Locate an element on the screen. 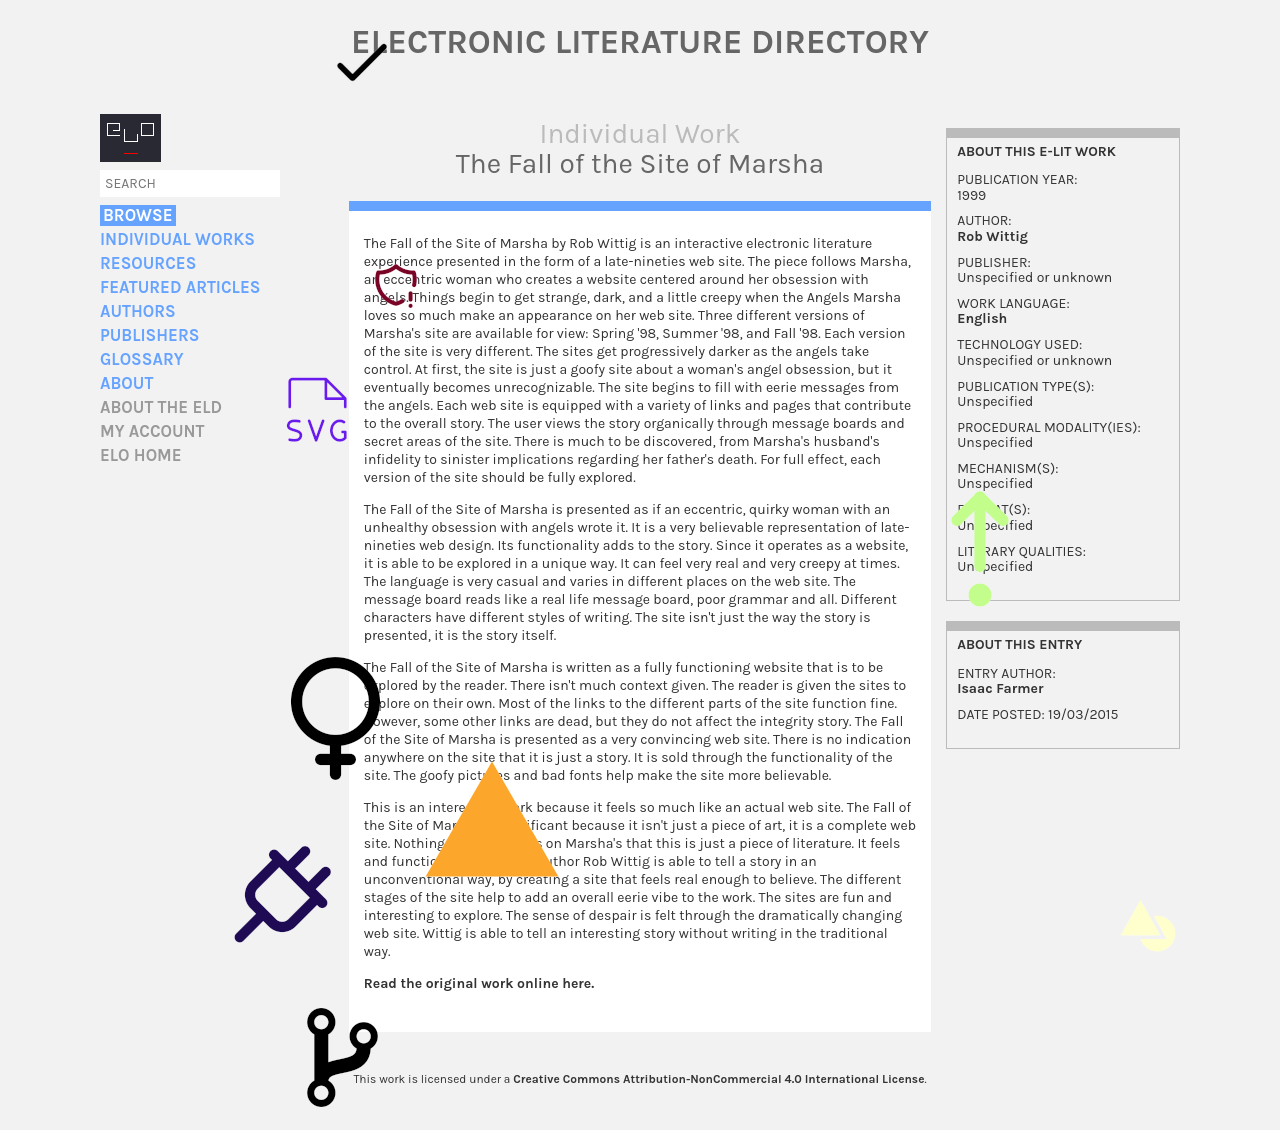 This screenshot has width=1280, height=1130. connect to a power source is located at coordinates (281, 896).